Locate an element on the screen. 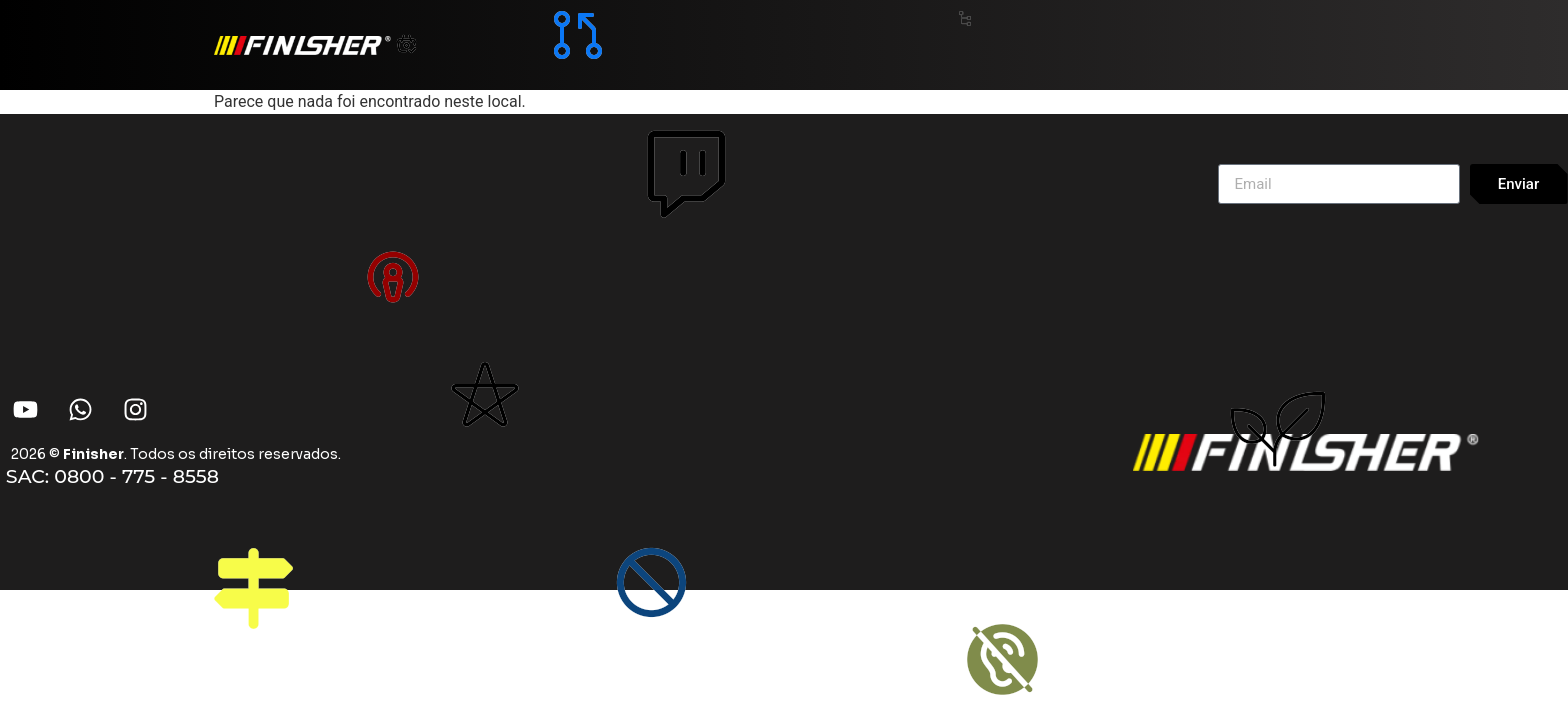  open Twitch app is located at coordinates (686, 169).